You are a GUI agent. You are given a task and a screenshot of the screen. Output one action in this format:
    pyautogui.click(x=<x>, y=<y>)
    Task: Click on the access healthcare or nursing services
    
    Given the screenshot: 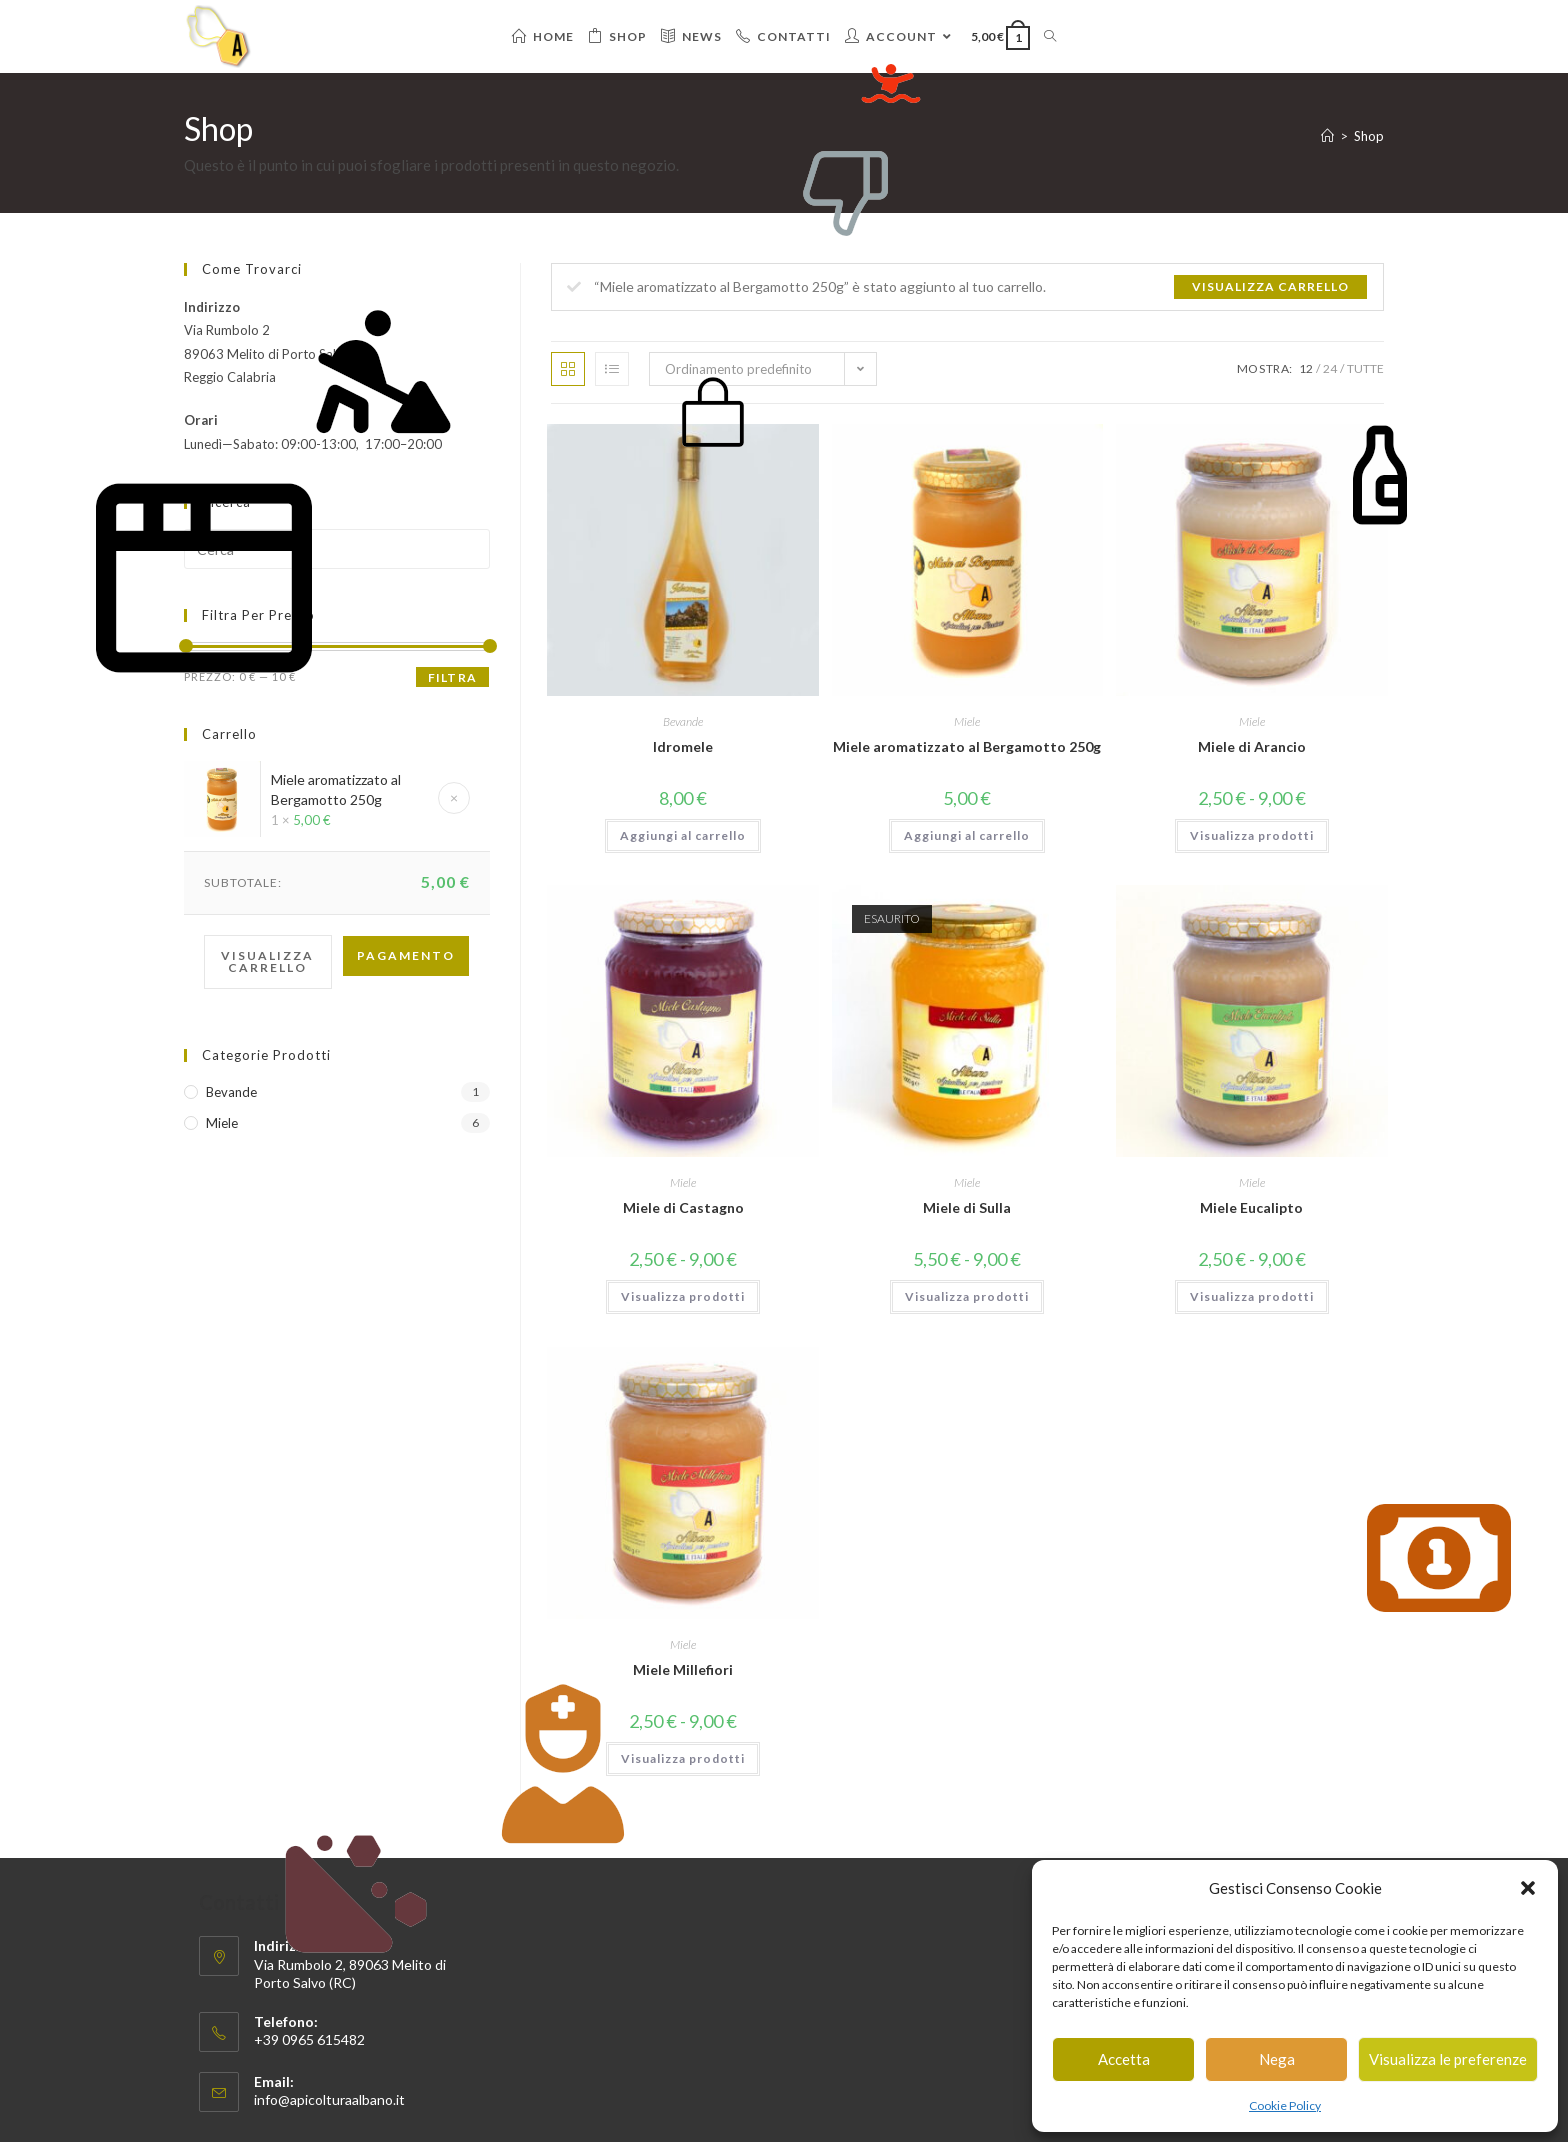 What is the action you would take?
    pyautogui.click(x=563, y=1768)
    